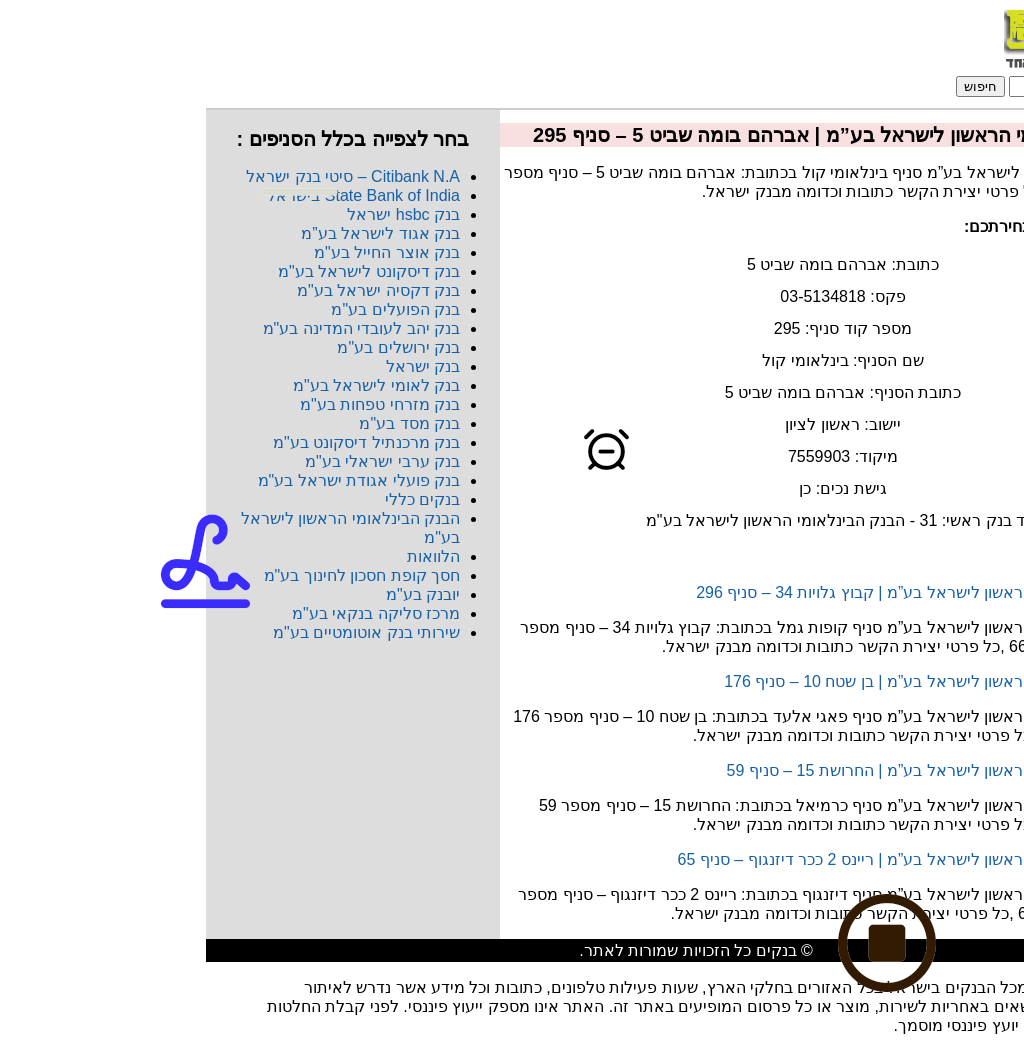  What do you see at coordinates (205, 563) in the screenshot?
I see `add your signature to a document` at bounding box center [205, 563].